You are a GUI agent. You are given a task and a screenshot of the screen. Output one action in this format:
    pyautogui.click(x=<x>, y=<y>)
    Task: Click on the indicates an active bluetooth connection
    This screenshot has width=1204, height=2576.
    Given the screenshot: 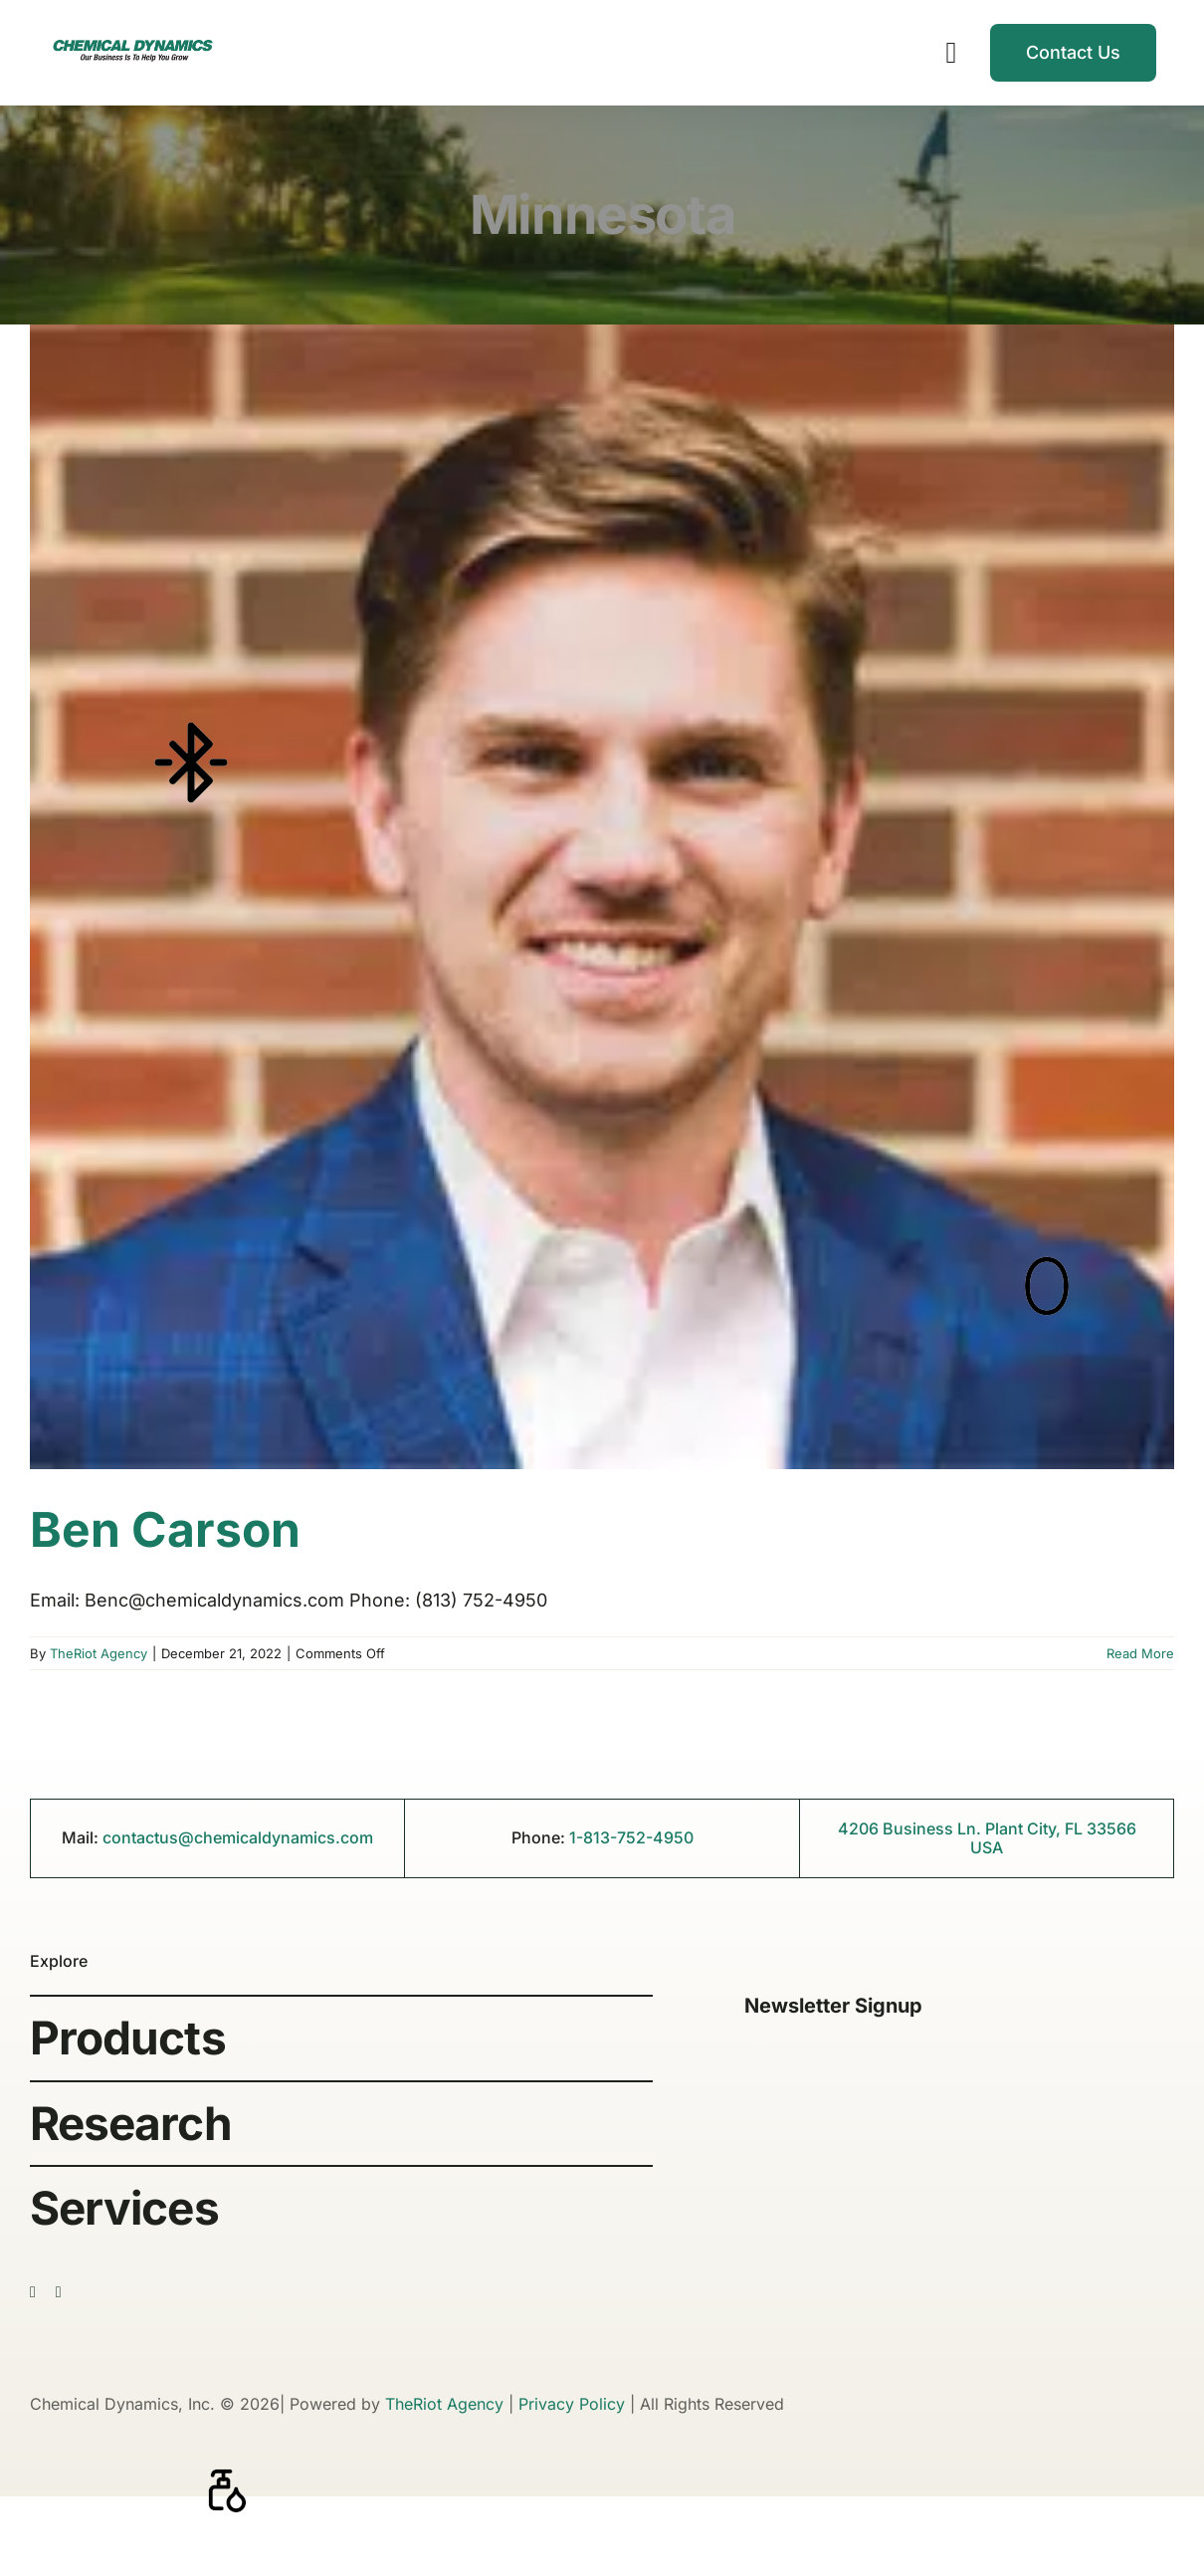 What is the action you would take?
    pyautogui.click(x=191, y=762)
    